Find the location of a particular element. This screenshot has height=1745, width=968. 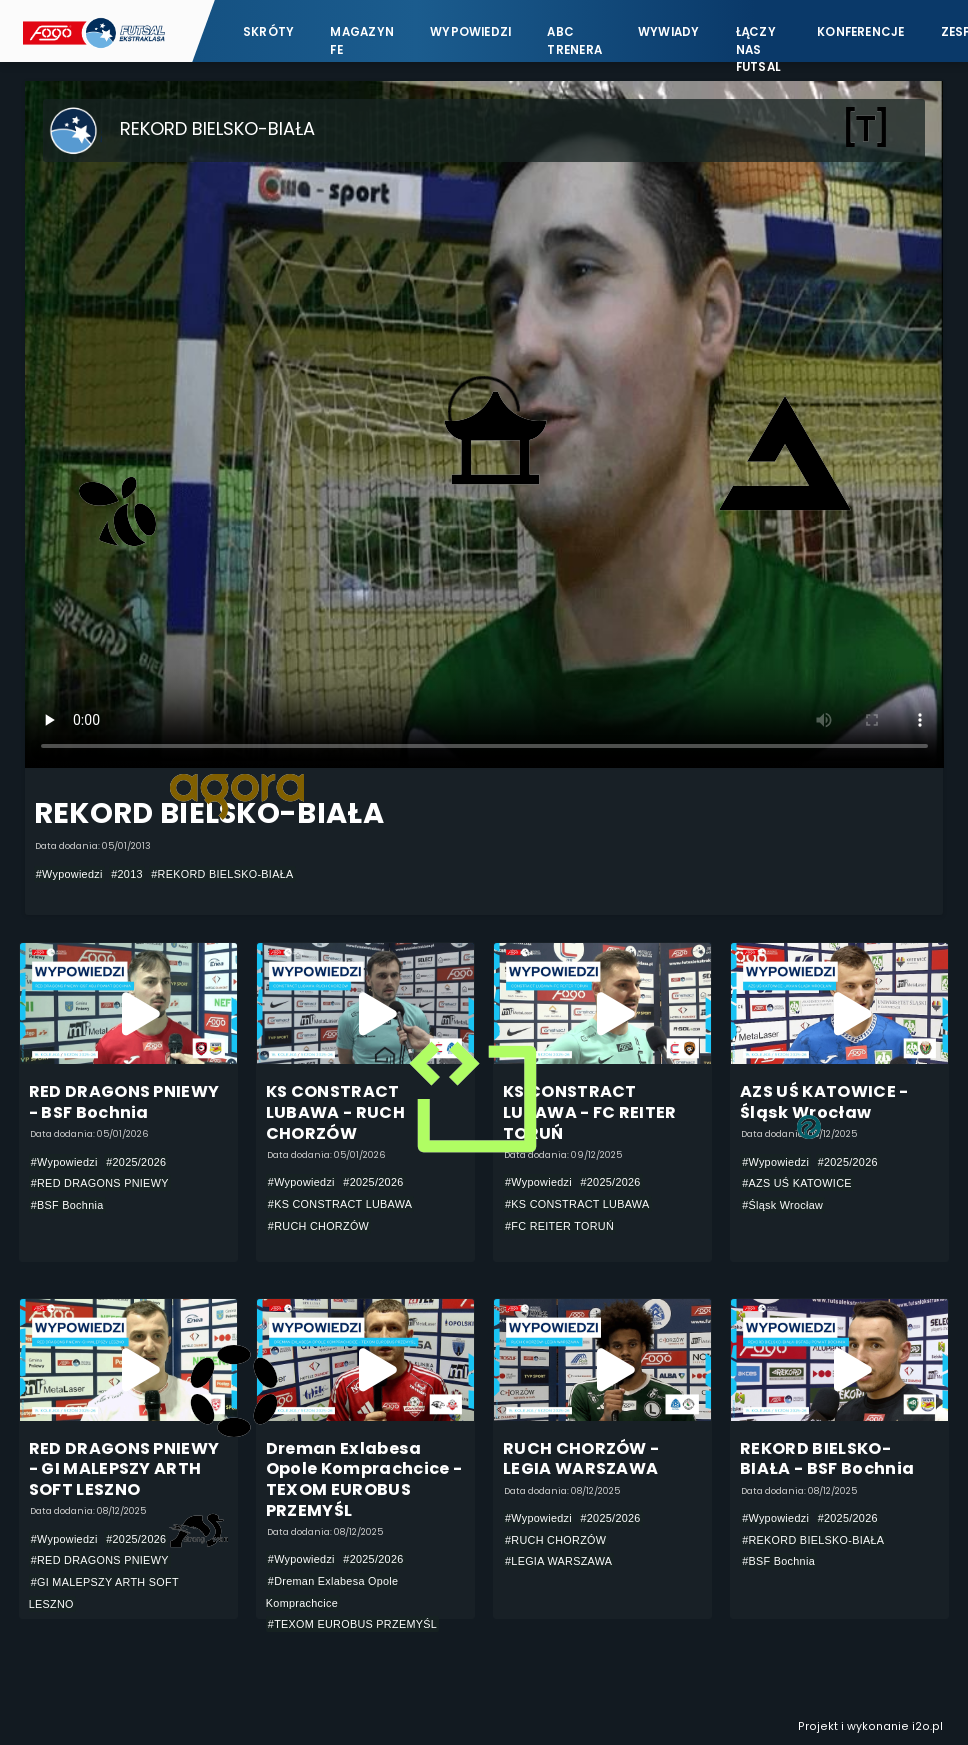

AtlasOS logo is located at coordinates (785, 453).